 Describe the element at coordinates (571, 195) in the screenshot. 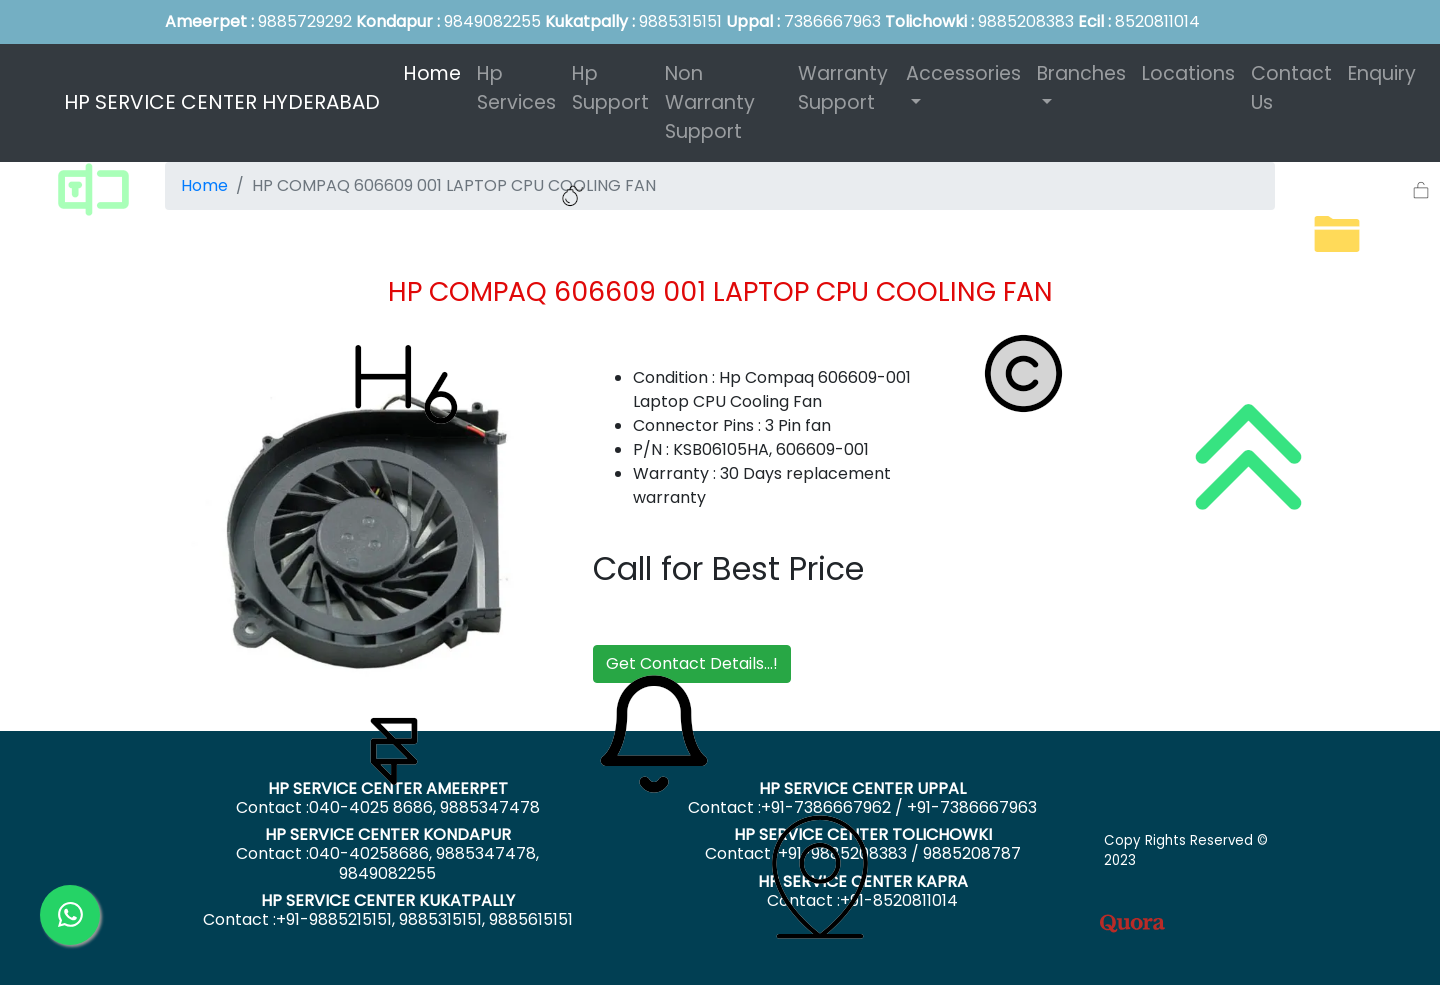

I see `indicates a destructive or dangerous action` at that location.